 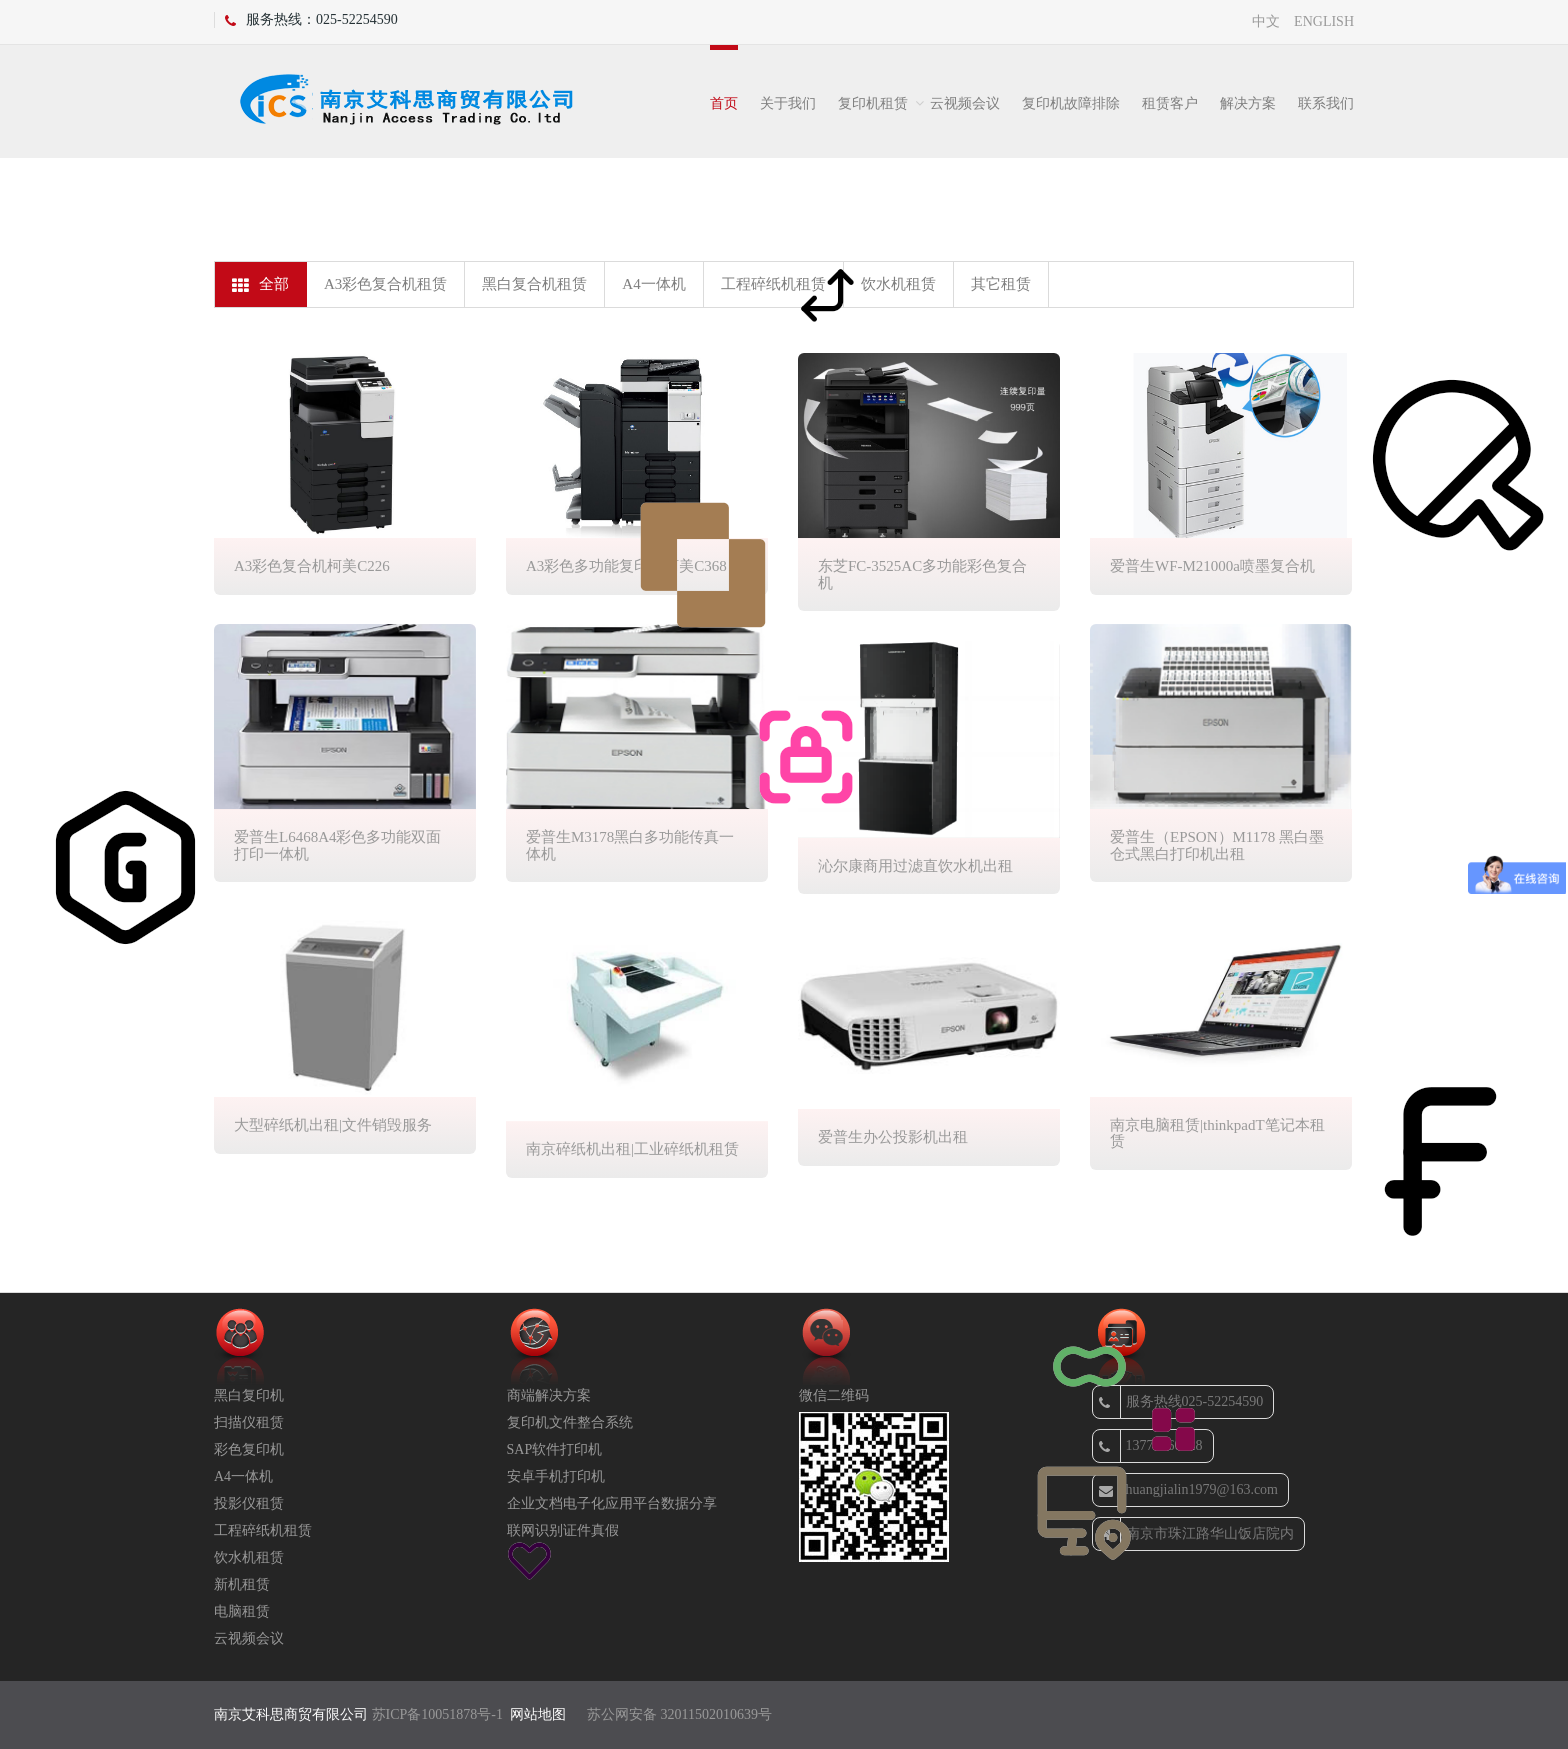 I want to click on exclude overlapping areas in a selection, so click(x=703, y=565).